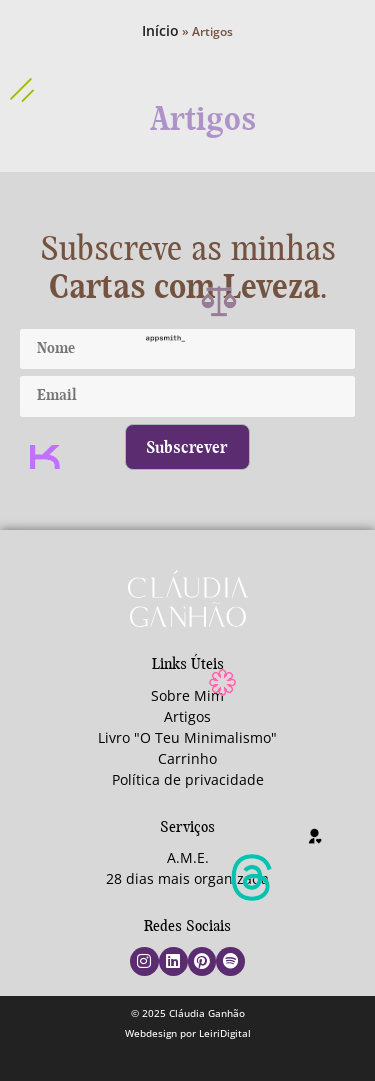 This screenshot has height=1081, width=375. What do you see at coordinates (219, 302) in the screenshot?
I see `access legal or terms of service information` at bounding box center [219, 302].